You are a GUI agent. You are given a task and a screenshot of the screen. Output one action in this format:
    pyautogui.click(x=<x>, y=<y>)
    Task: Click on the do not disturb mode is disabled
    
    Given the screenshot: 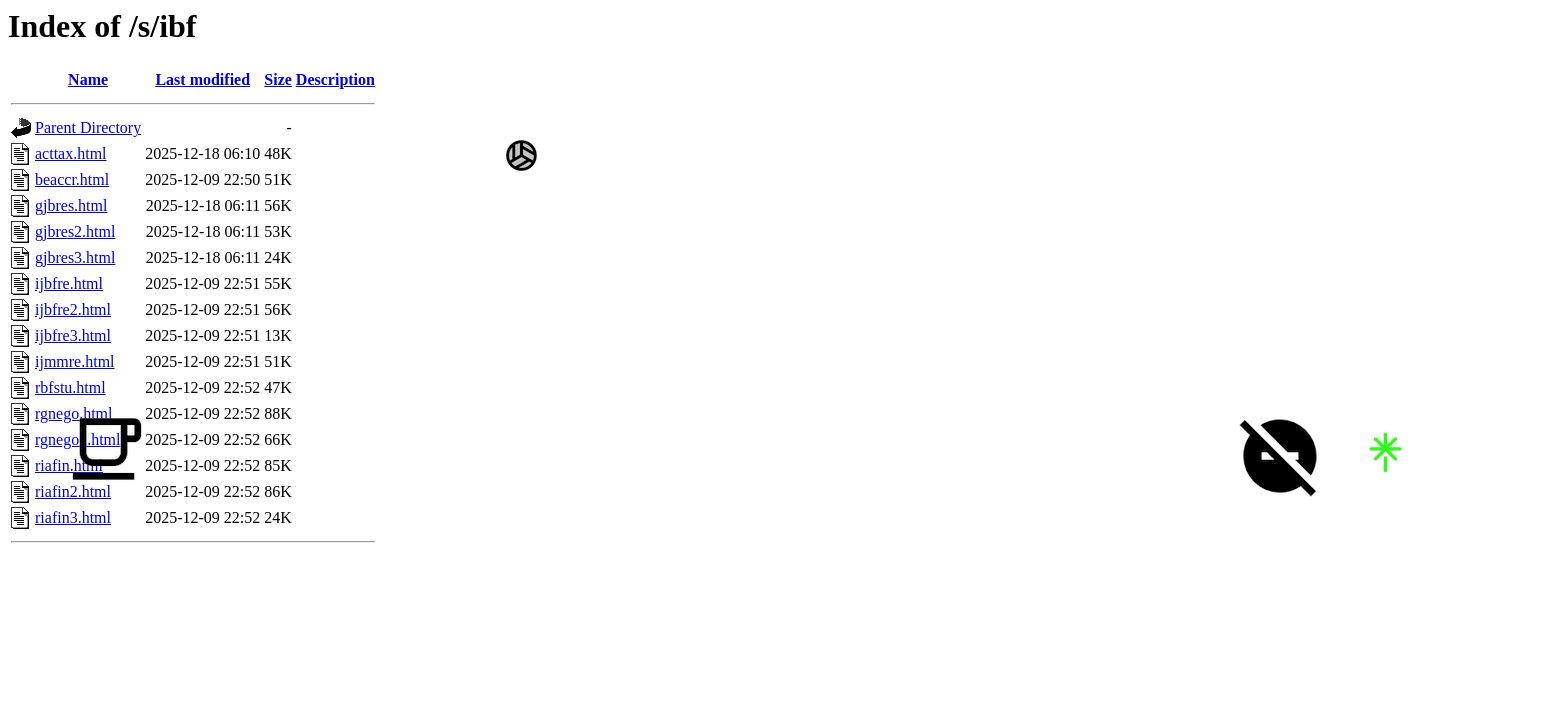 What is the action you would take?
    pyautogui.click(x=1280, y=456)
    